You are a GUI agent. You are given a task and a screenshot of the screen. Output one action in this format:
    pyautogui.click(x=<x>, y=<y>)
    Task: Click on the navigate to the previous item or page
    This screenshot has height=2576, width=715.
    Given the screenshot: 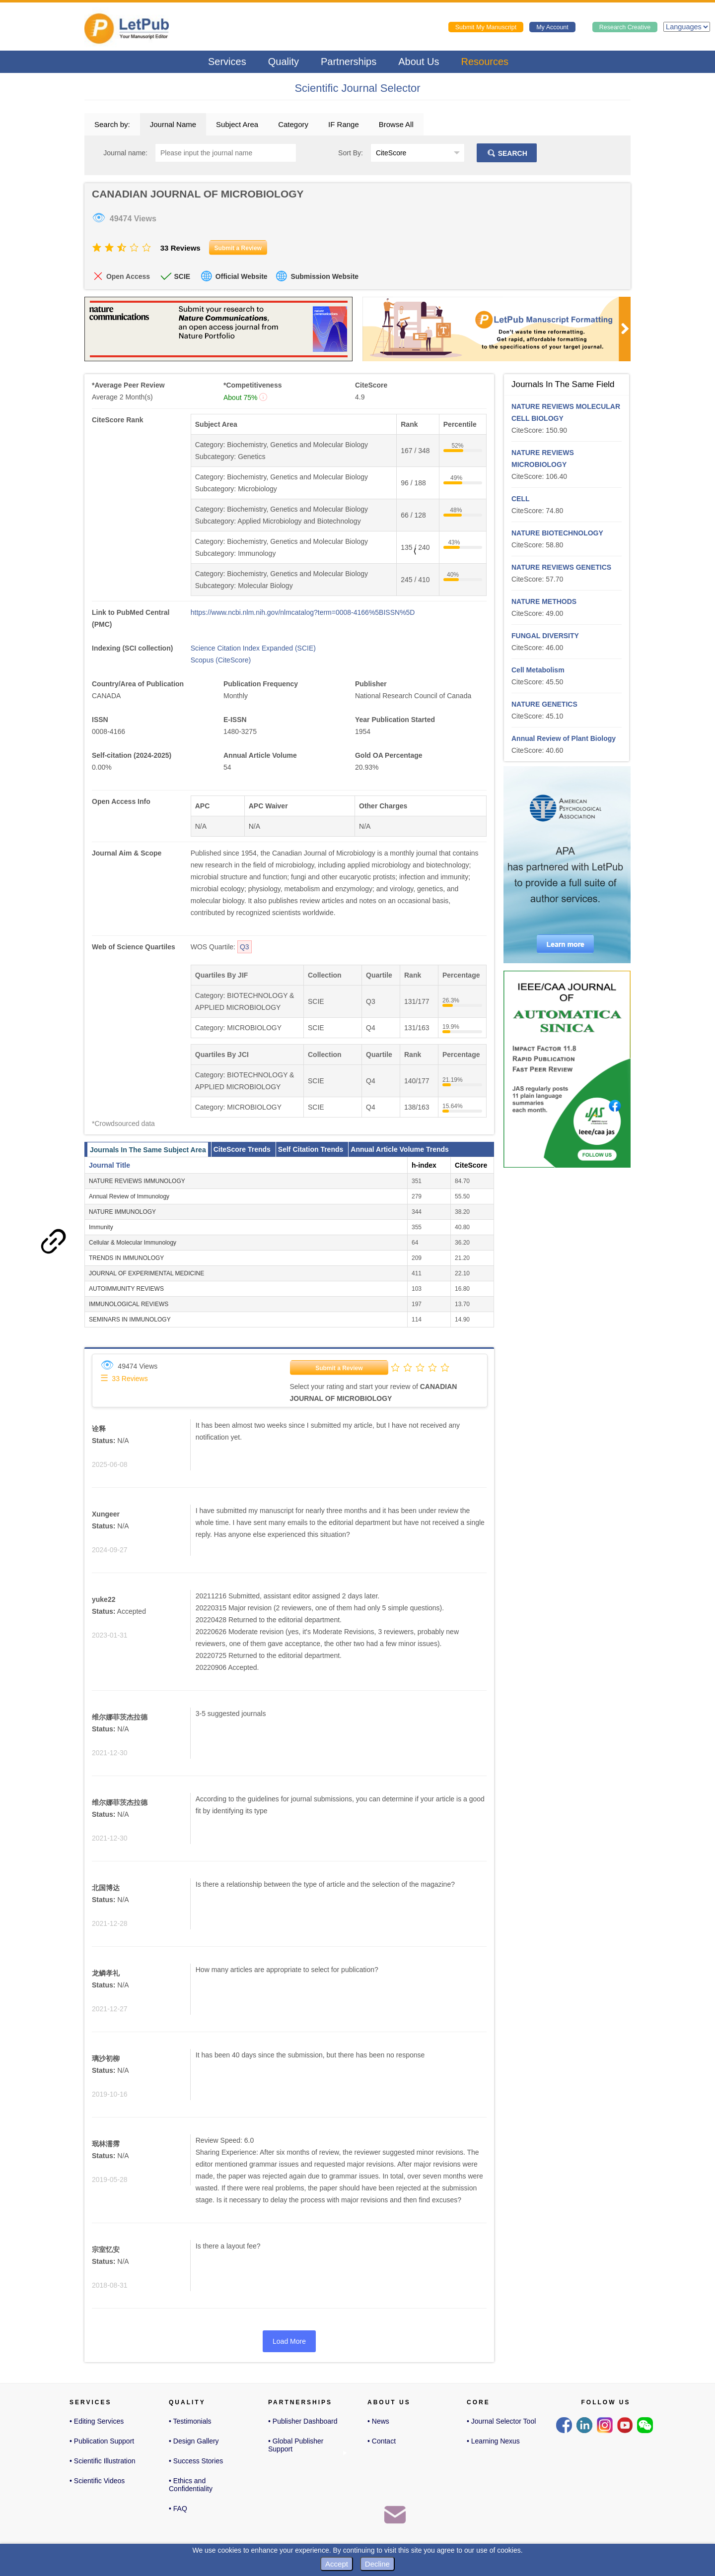 What is the action you would take?
    pyautogui.click(x=415, y=551)
    